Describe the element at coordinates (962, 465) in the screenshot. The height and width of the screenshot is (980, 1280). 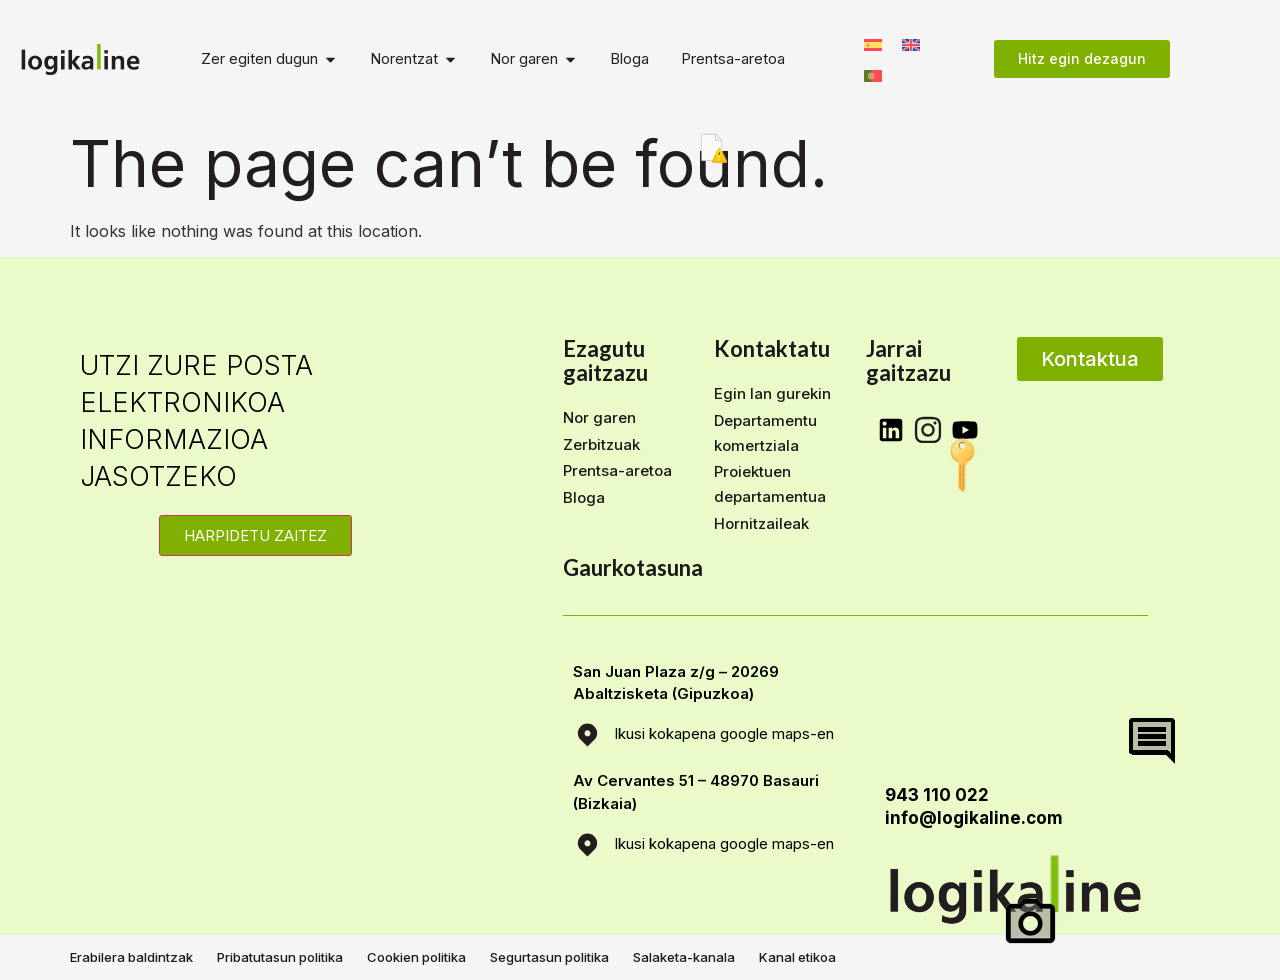
I see `access security or password settings` at that location.